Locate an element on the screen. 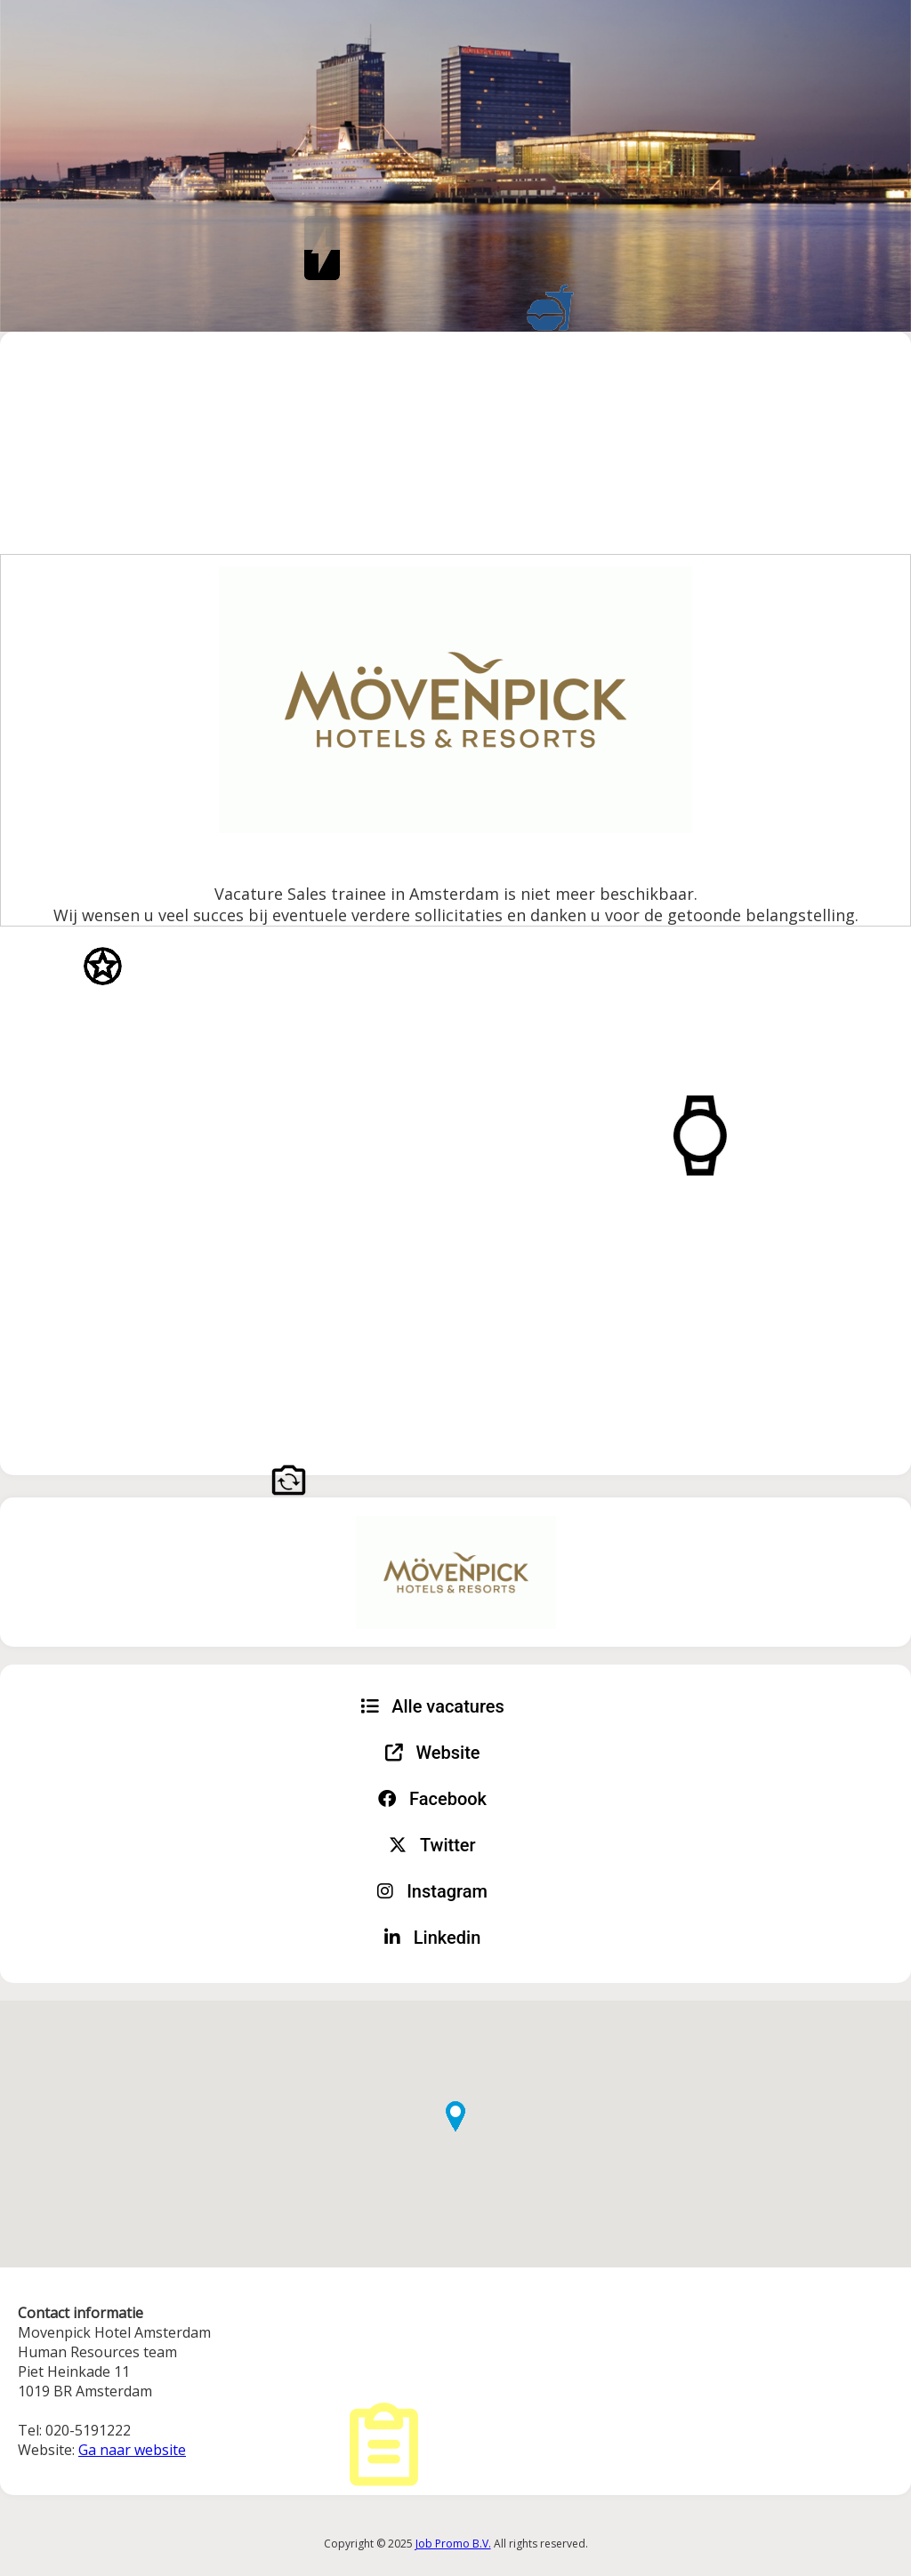 The height and width of the screenshot is (2576, 911). view clipboard contents is located at coordinates (383, 2445).